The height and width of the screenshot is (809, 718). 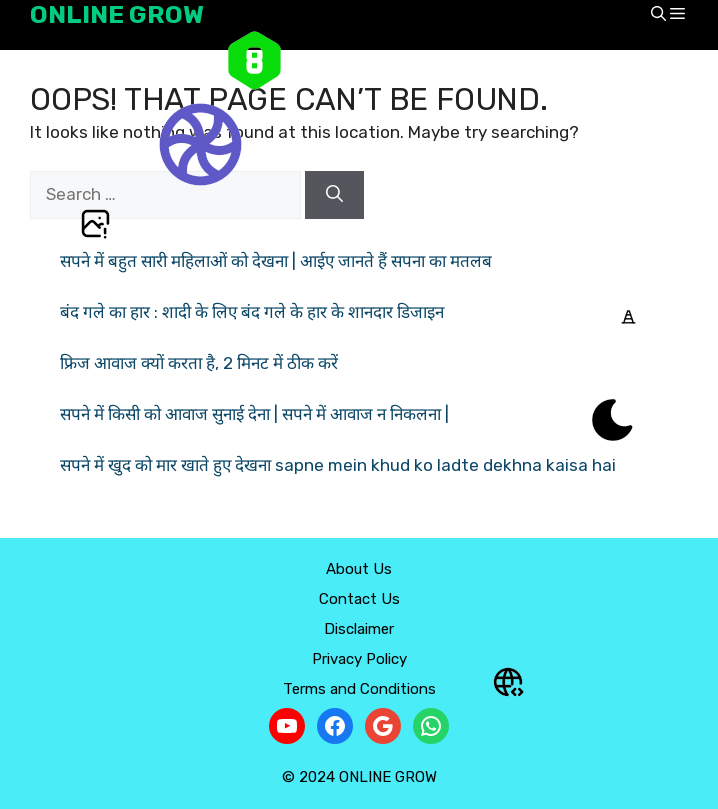 What do you see at coordinates (254, 60) in the screenshot?
I see `indicates step 8 in a multi-step process` at bounding box center [254, 60].